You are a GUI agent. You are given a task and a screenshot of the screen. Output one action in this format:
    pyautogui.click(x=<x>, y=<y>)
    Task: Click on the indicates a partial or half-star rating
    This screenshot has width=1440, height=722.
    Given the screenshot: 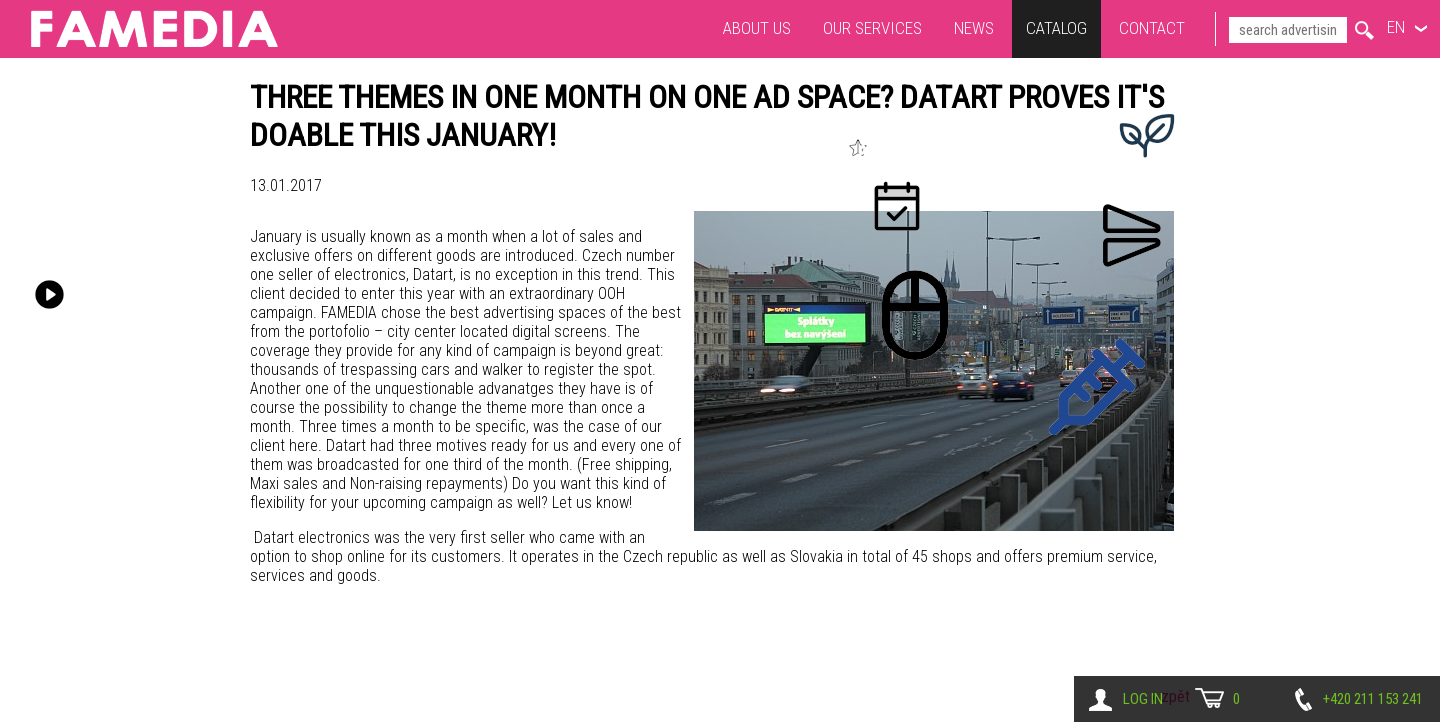 What is the action you would take?
    pyautogui.click(x=858, y=148)
    